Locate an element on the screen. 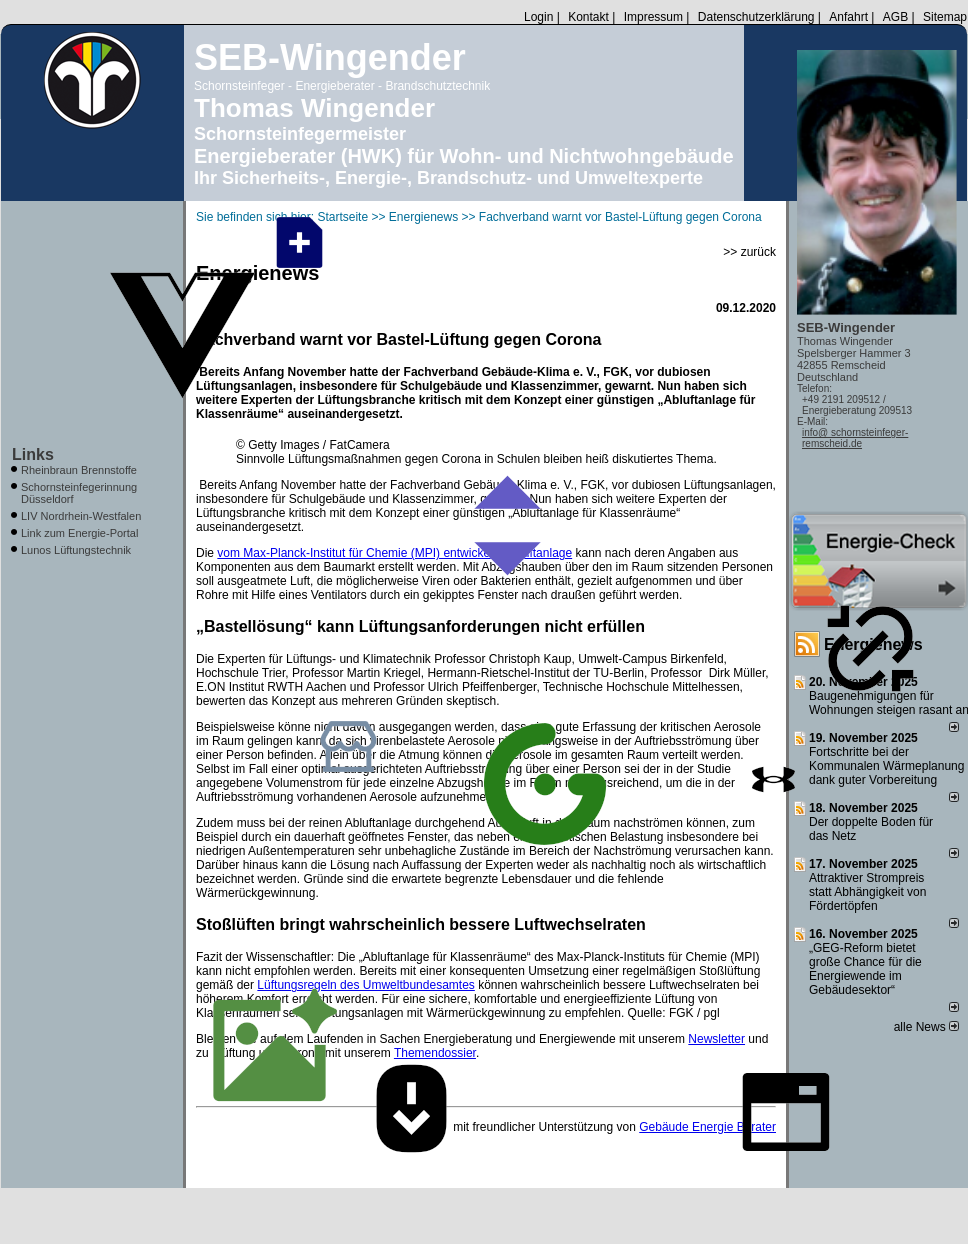 The height and width of the screenshot is (1244, 968). Vue.js framework logo is located at coordinates (182, 335).